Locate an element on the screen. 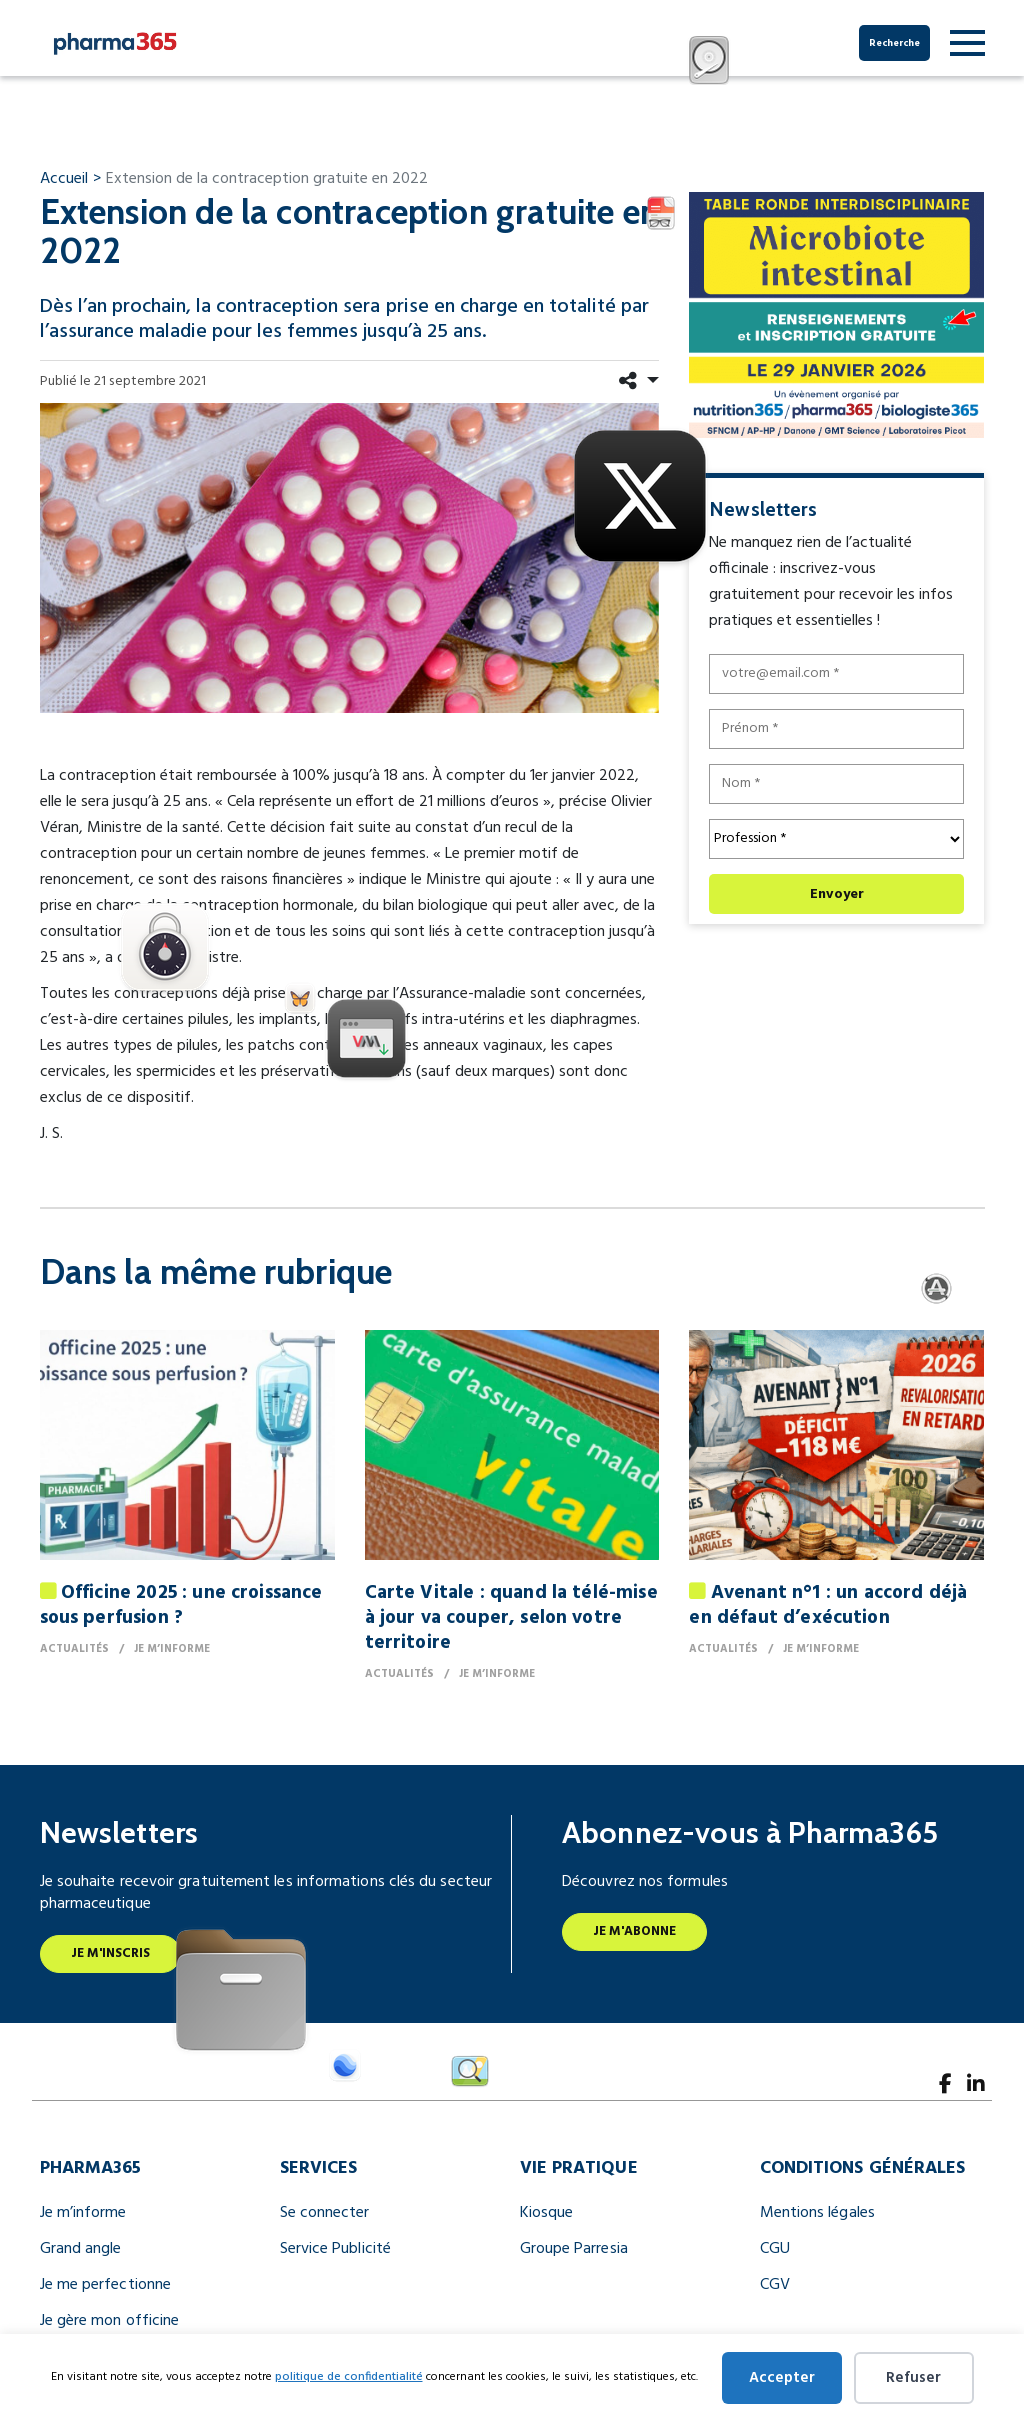 The image size is (1024, 2422). configure virtual machine installation settings is located at coordinates (366, 1038).